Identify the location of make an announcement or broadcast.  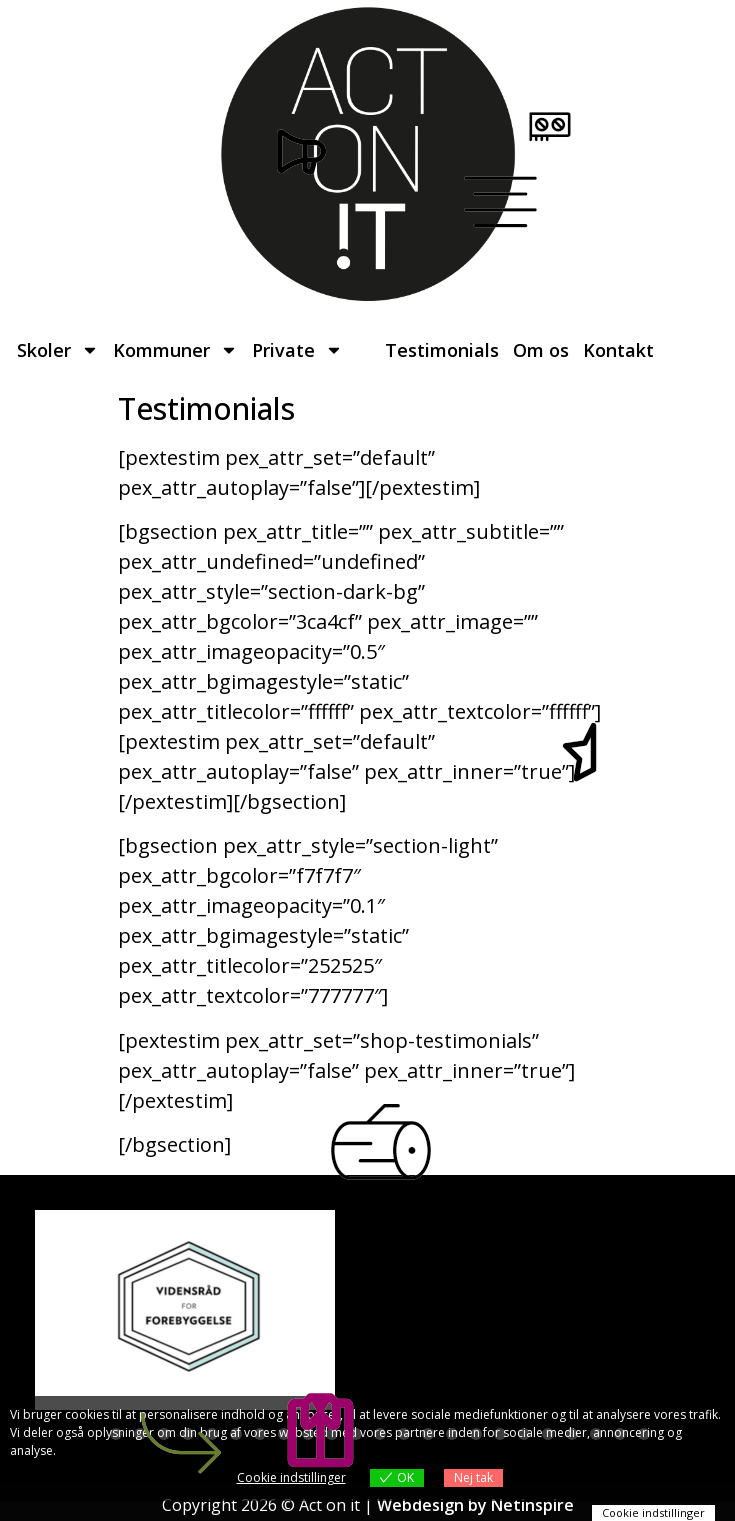
(299, 153).